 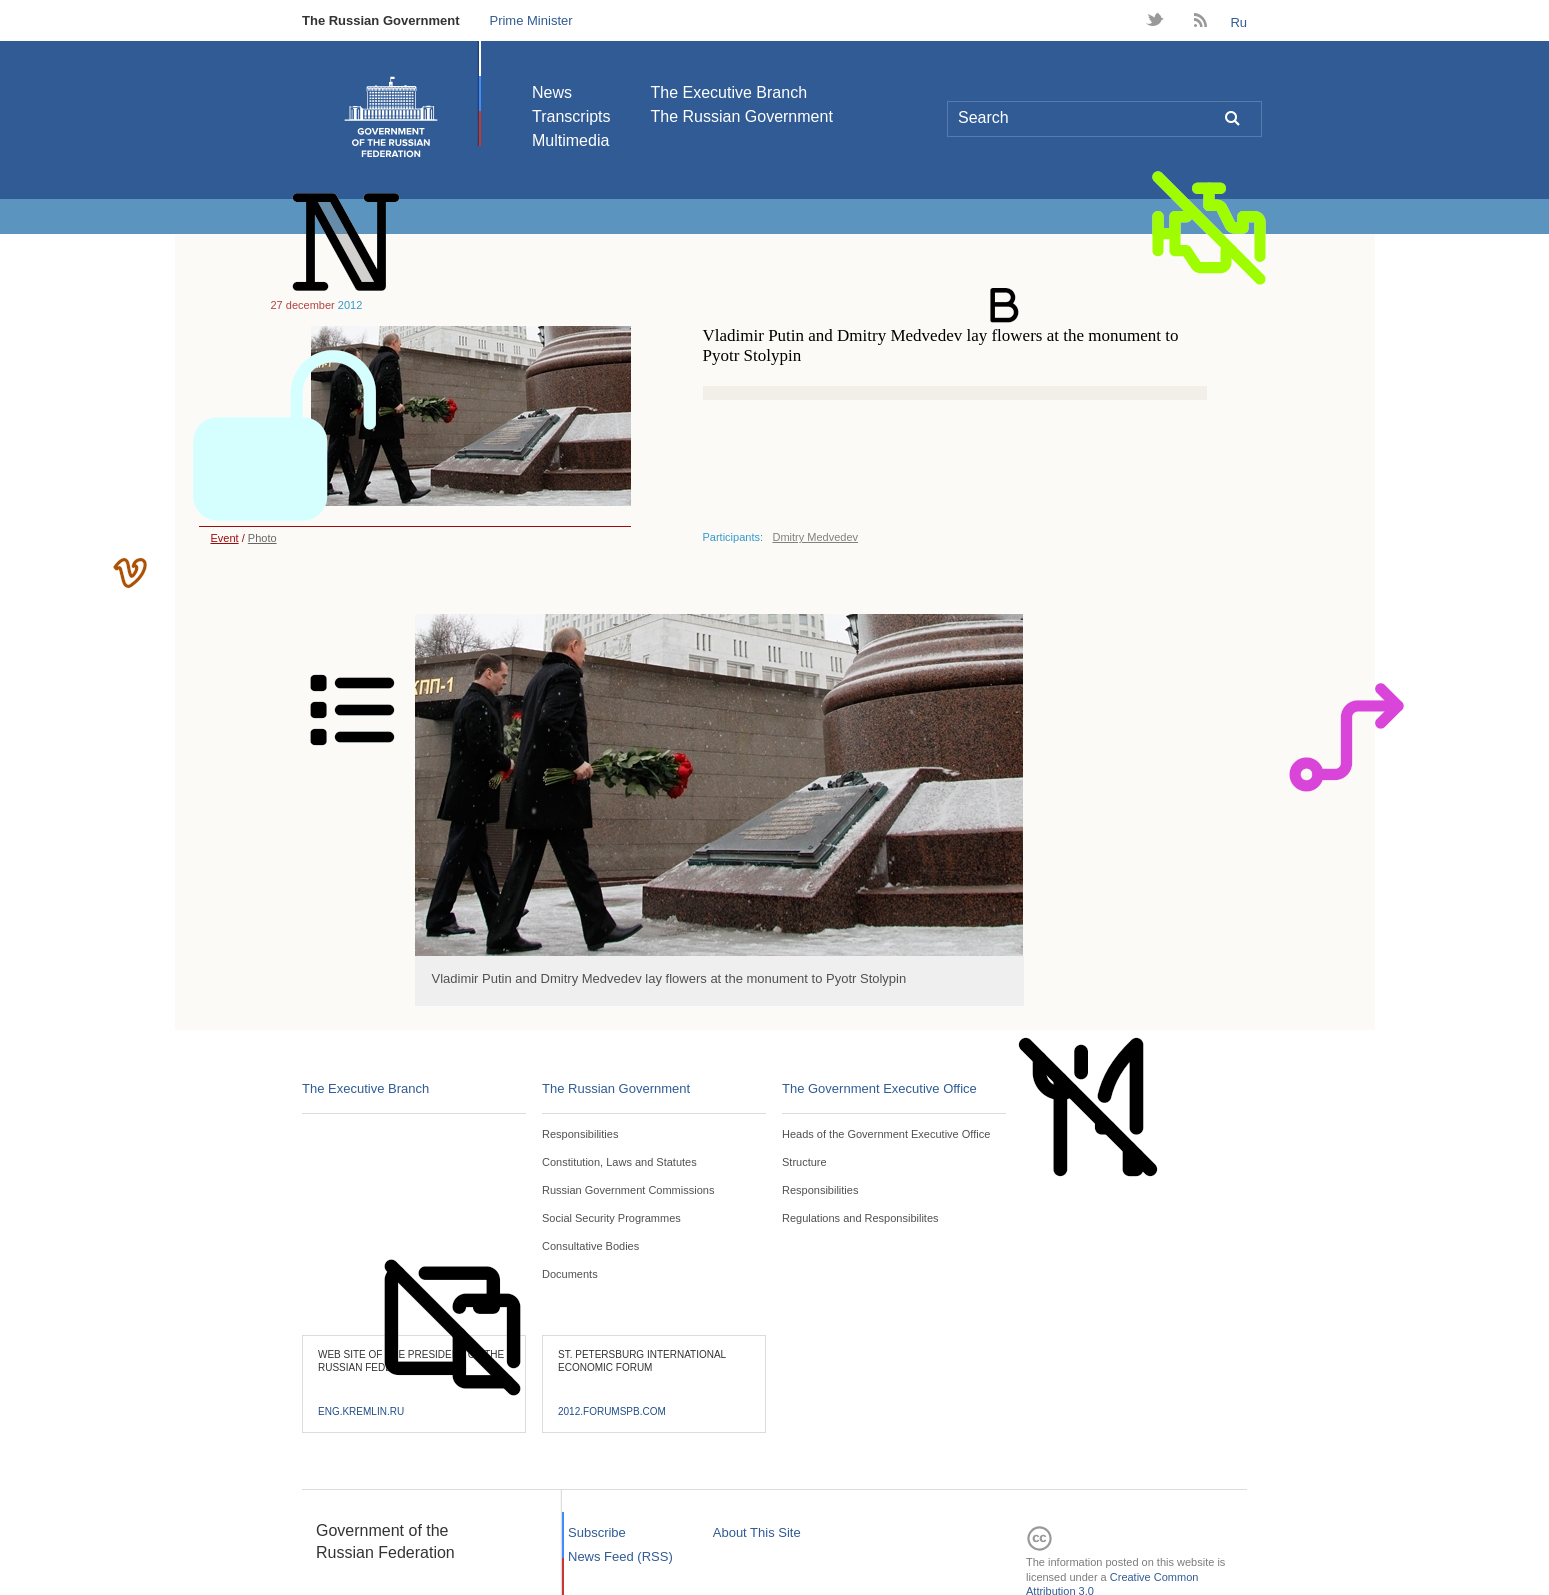 I want to click on devices are disconnected or unavailable, so click(x=452, y=1327).